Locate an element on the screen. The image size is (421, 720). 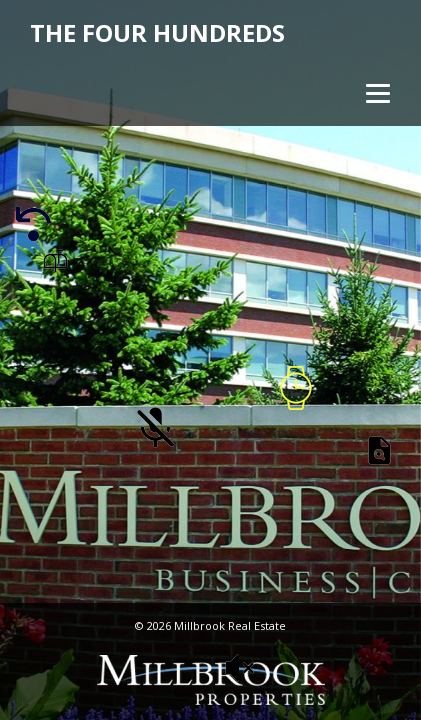
step back to the previous line during debugging is located at coordinates (33, 224).